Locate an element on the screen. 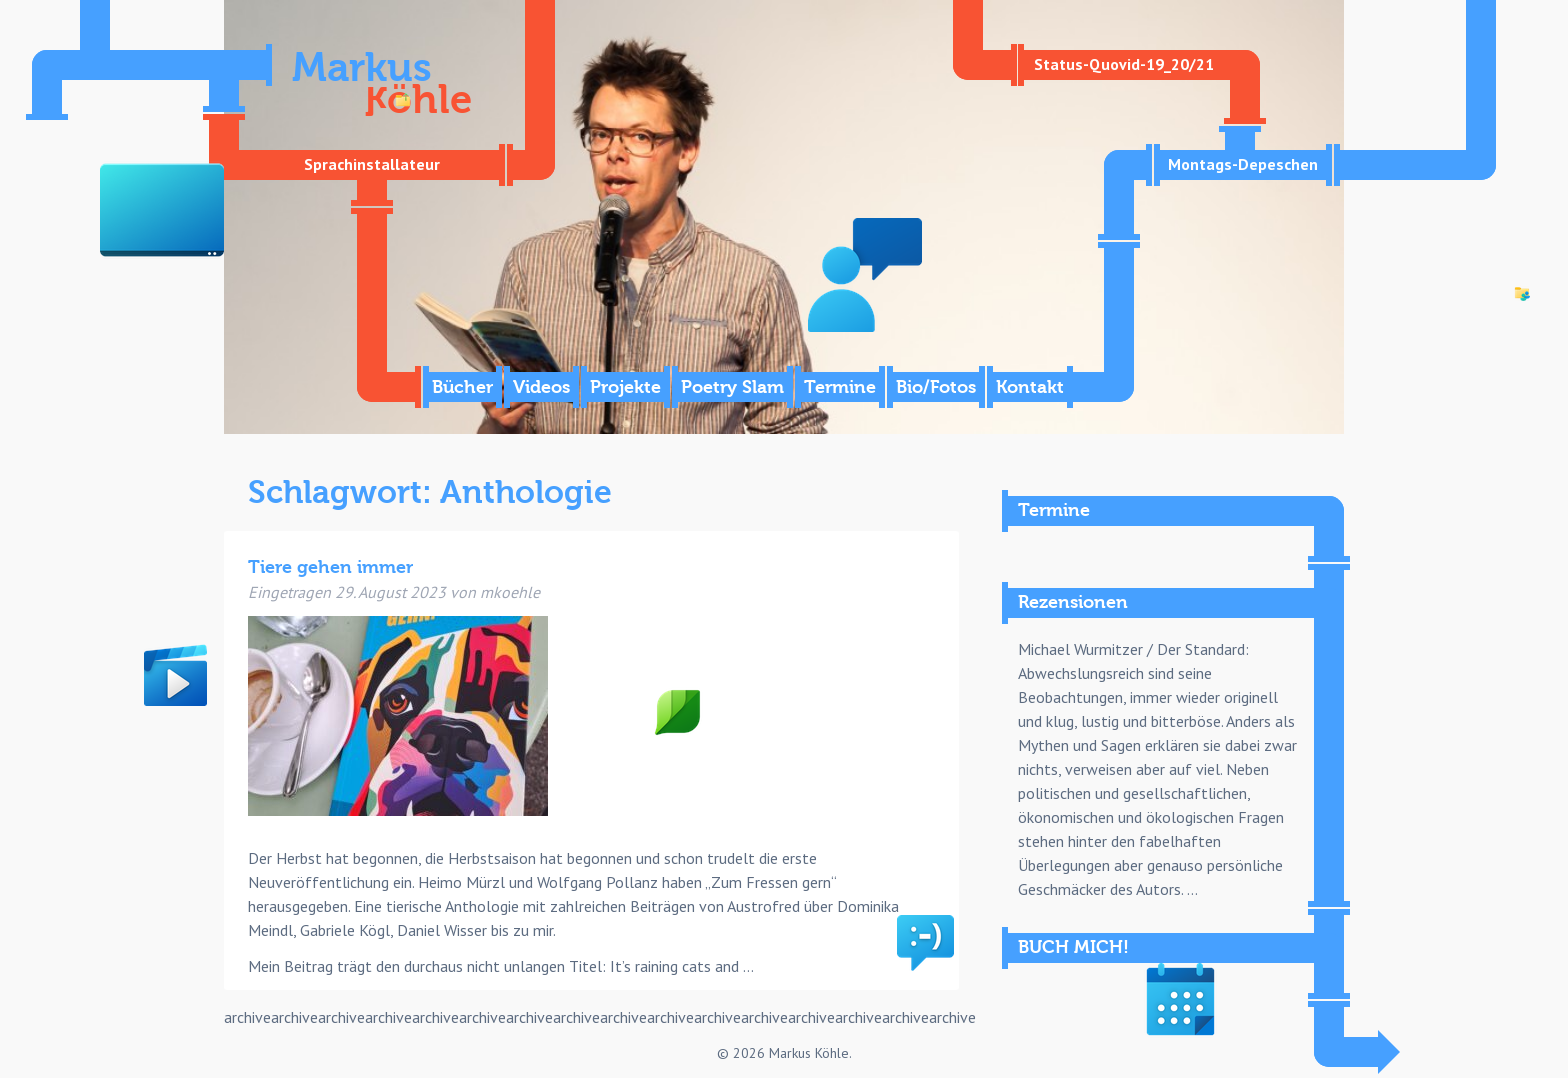 The width and height of the screenshot is (1568, 1078). open the movies app is located at coordinates (175, 674).